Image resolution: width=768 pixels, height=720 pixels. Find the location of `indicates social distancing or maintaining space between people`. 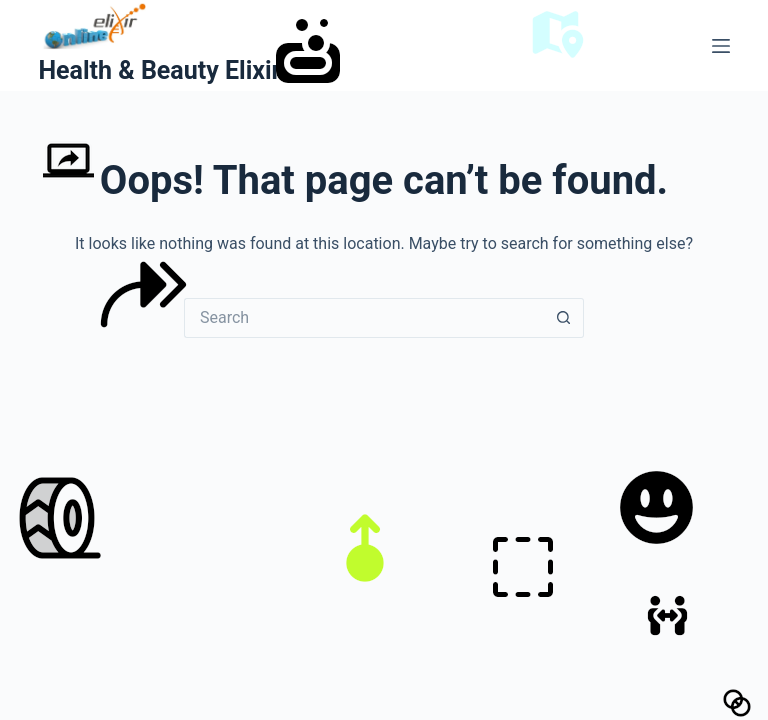

indicates social distancing or maintaining space between people is located at coordinates (667, 615).